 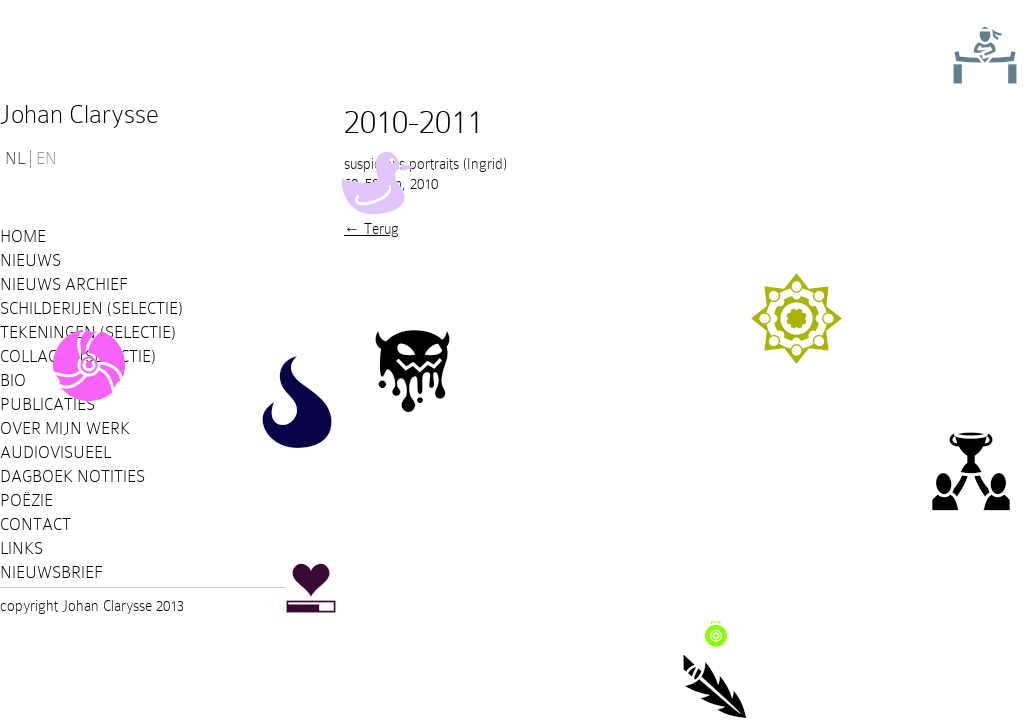 What do you see at coordinates (297, 402) in the screenshot?
I see `indicates hot or trending content` at bounding box center [297, 402].